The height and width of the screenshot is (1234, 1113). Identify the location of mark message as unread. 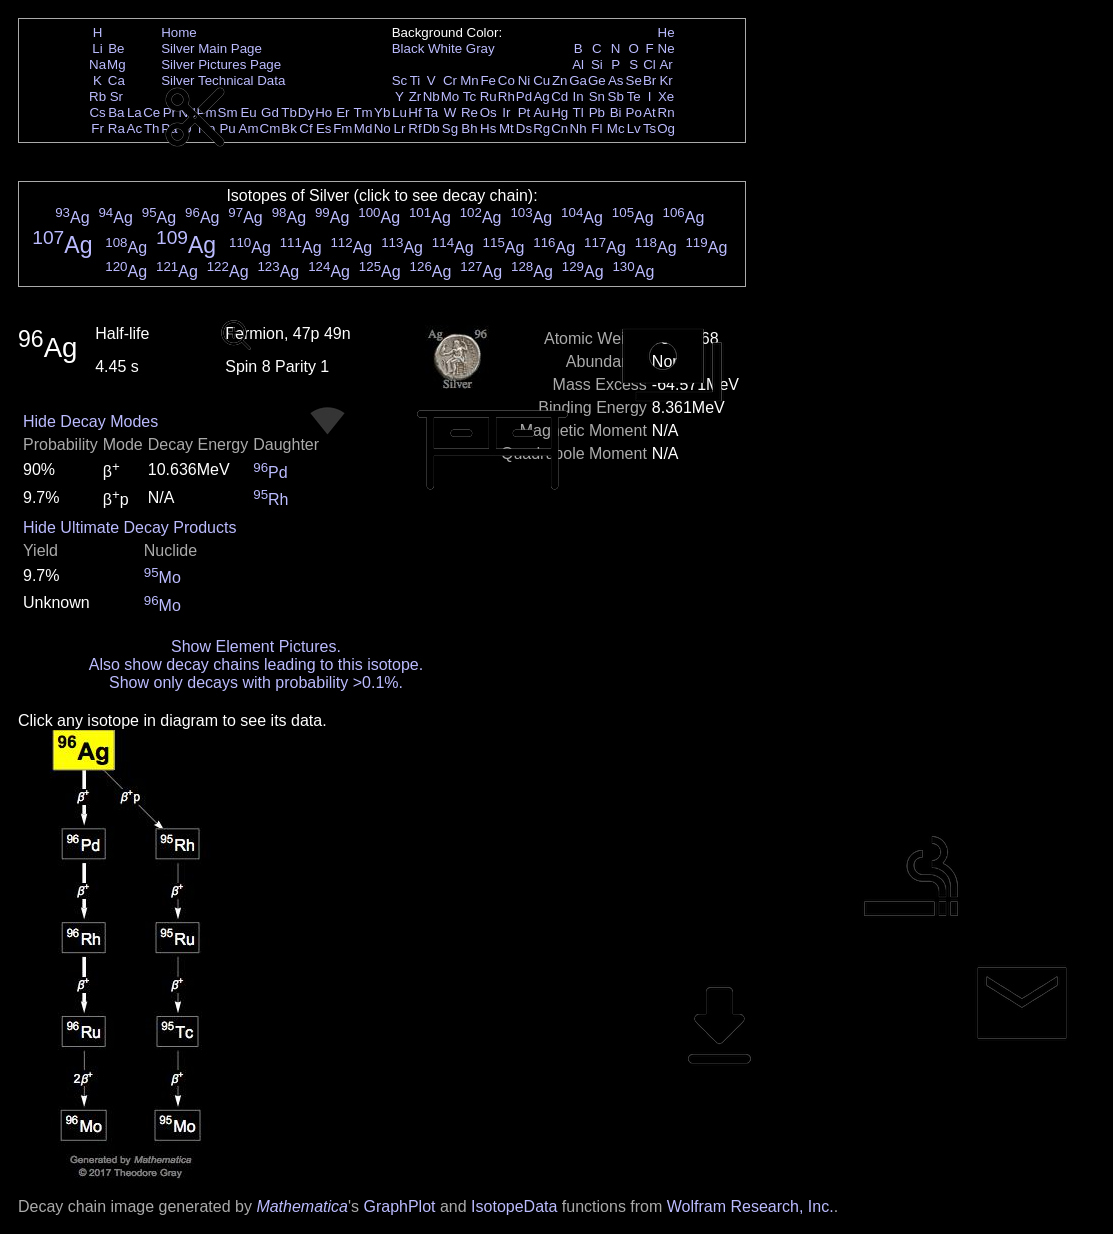
(1022, 1003).